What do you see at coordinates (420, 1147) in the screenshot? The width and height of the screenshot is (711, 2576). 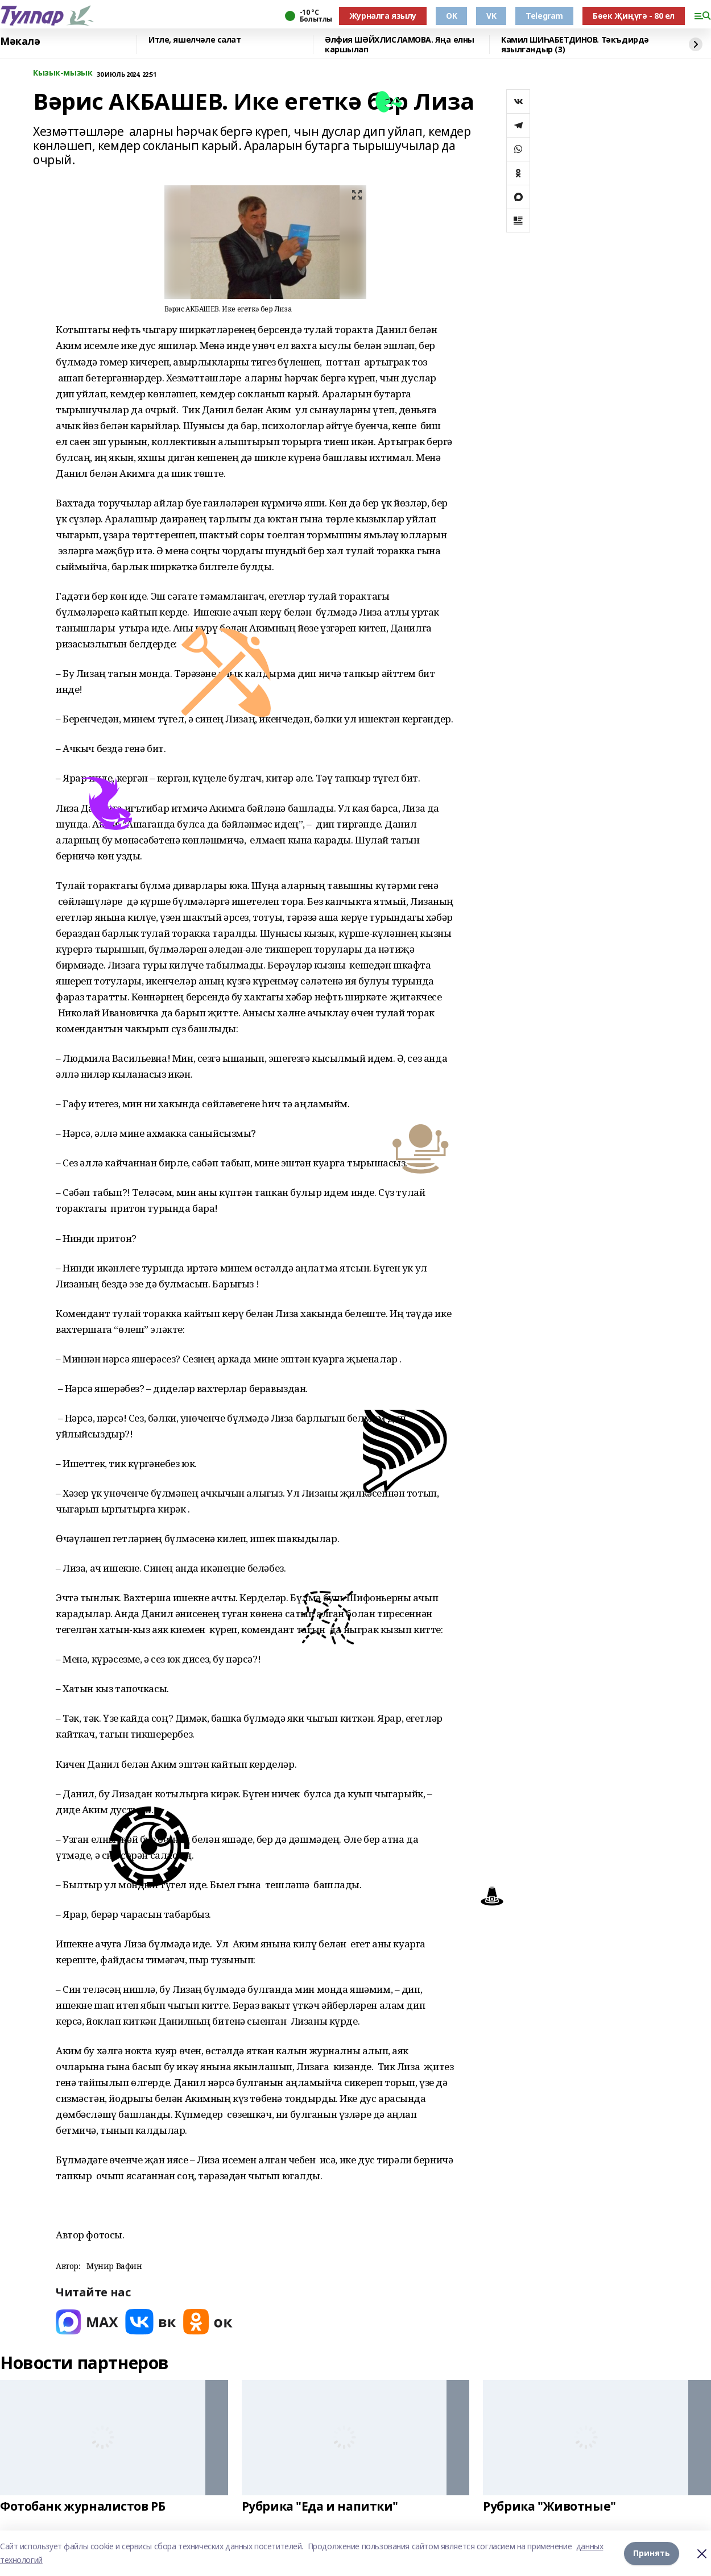 I see `view solar system or planetary model` at bounding box center [420, 1147].